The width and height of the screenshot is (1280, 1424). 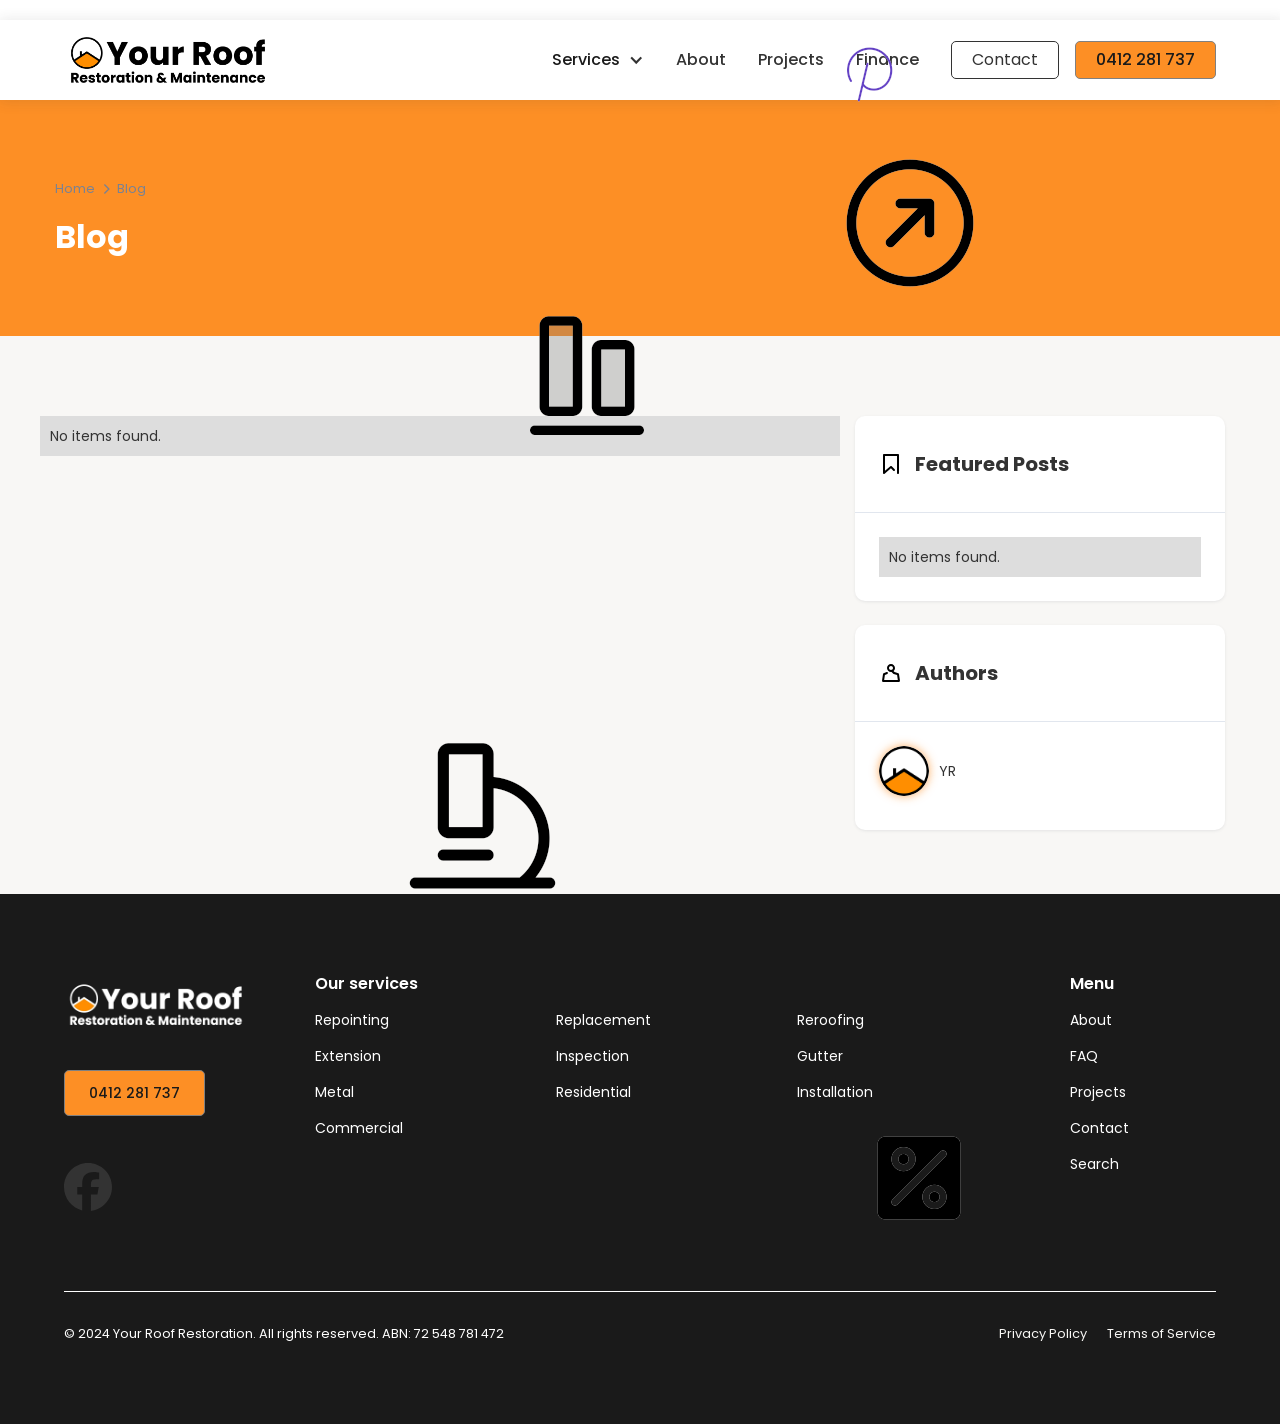 I want to click on align objects to the bottom edge, so click(x=587, y=378).